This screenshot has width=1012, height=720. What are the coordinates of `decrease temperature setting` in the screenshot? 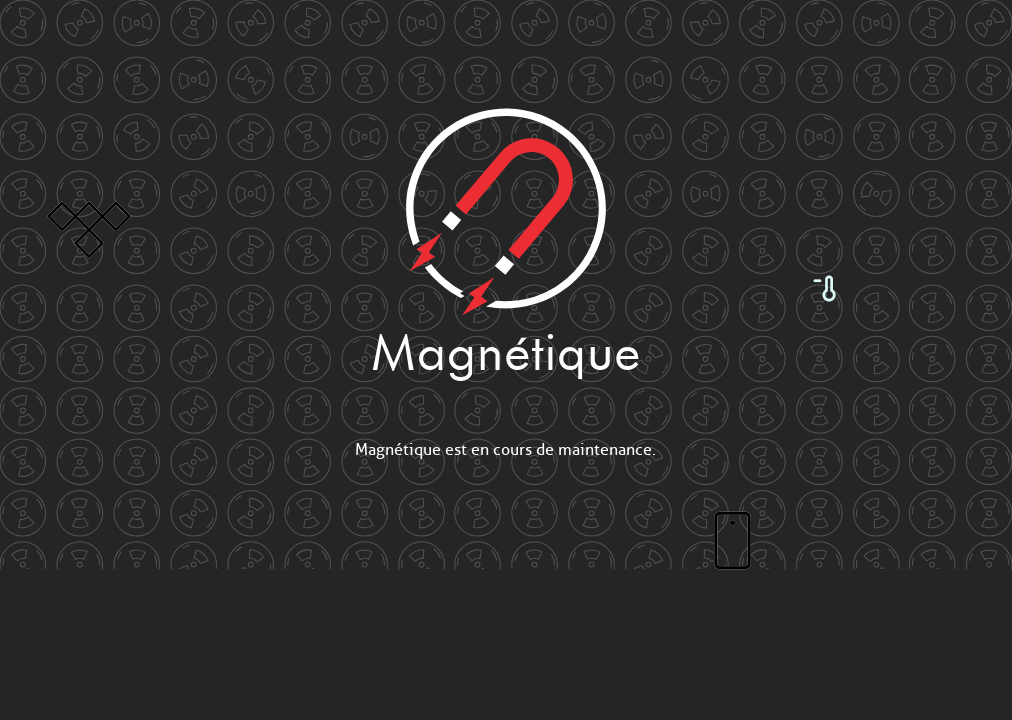 It's located at (826, 288).